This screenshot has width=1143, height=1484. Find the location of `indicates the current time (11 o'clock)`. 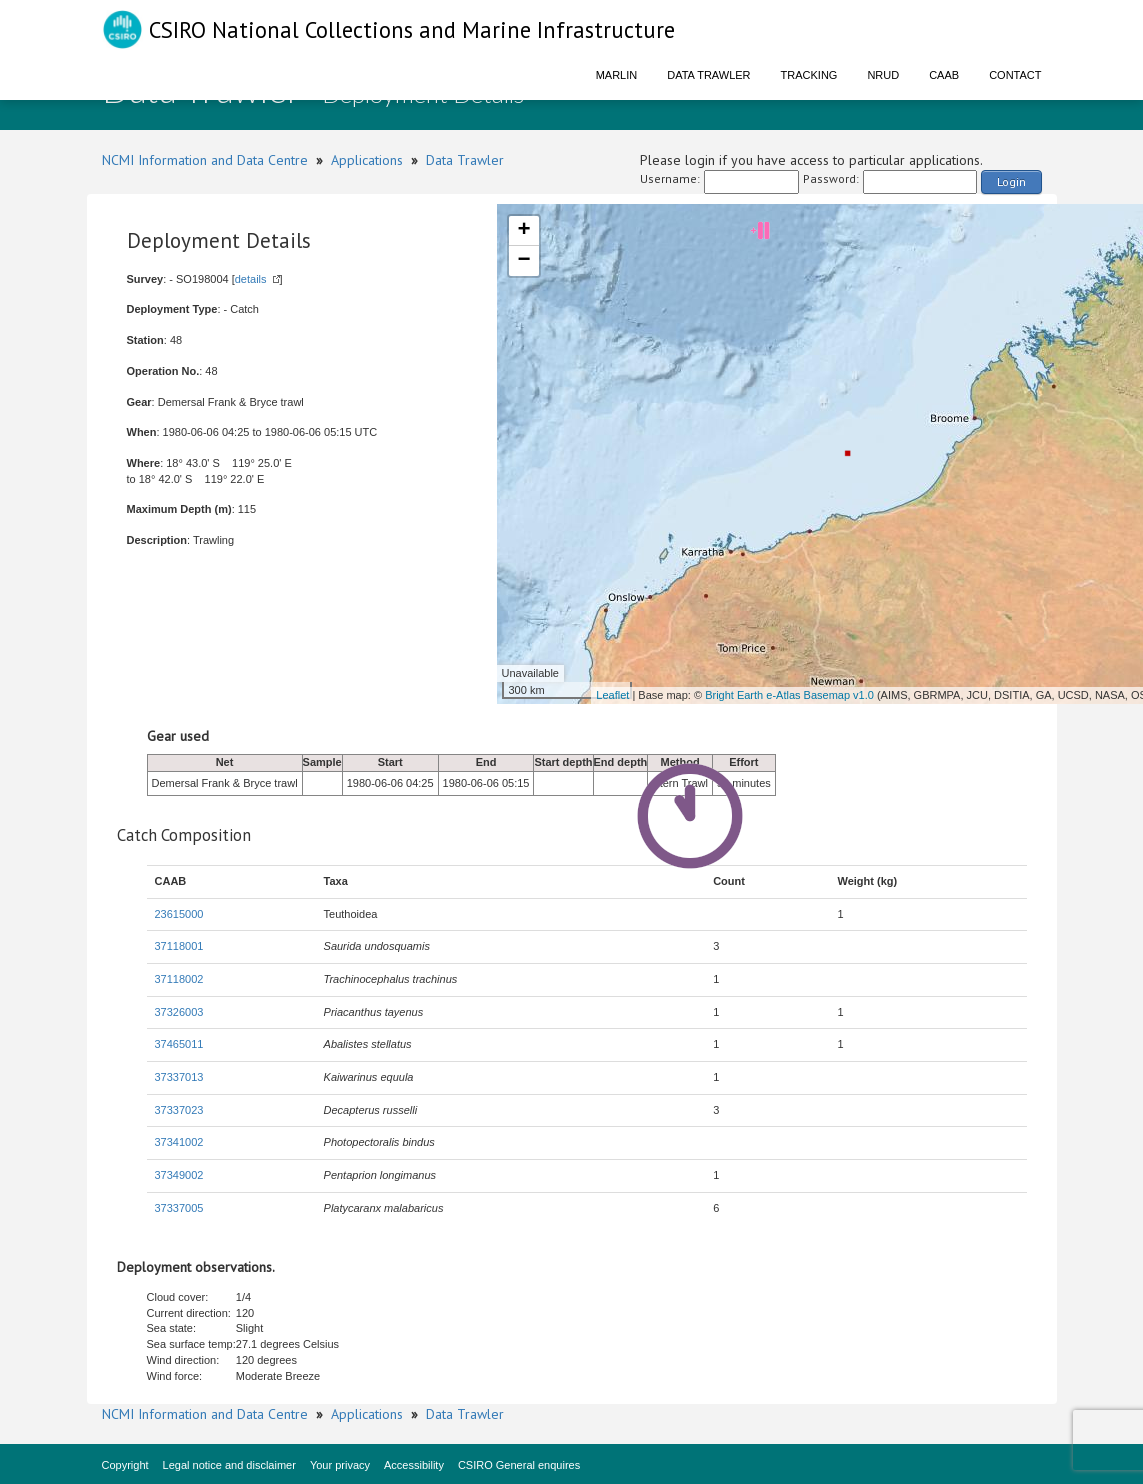

indicates the current time (11 o'clock) is located at coordinates (690, 816).